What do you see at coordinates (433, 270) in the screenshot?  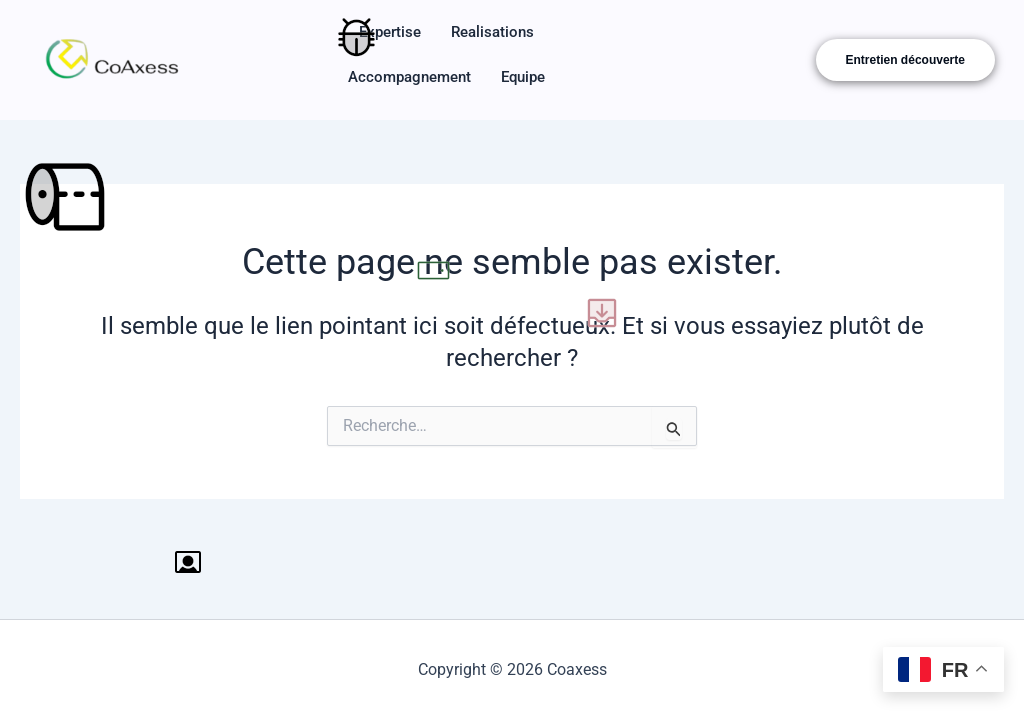 I see `access storage or disk drive settings` at bounding box center [433, 270].